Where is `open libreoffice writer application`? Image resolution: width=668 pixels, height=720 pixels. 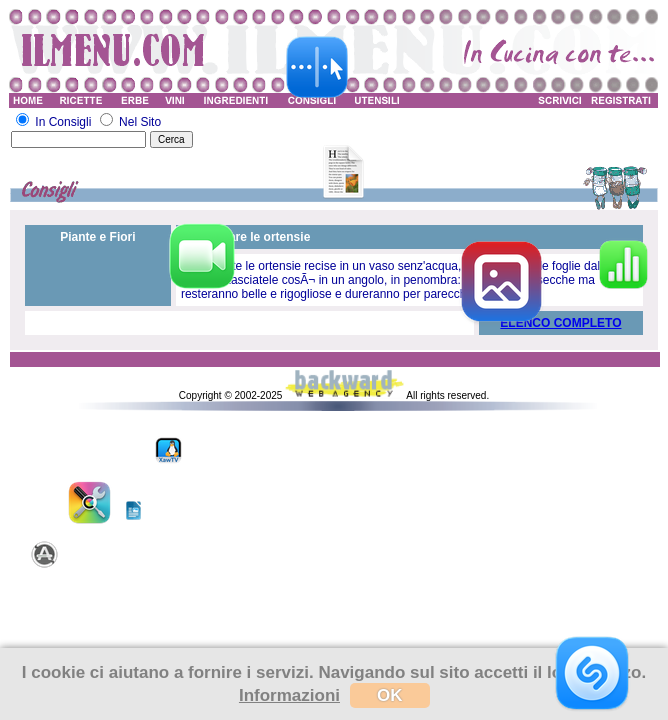 open libreoffice writer application is located at coordinates (133, 510).